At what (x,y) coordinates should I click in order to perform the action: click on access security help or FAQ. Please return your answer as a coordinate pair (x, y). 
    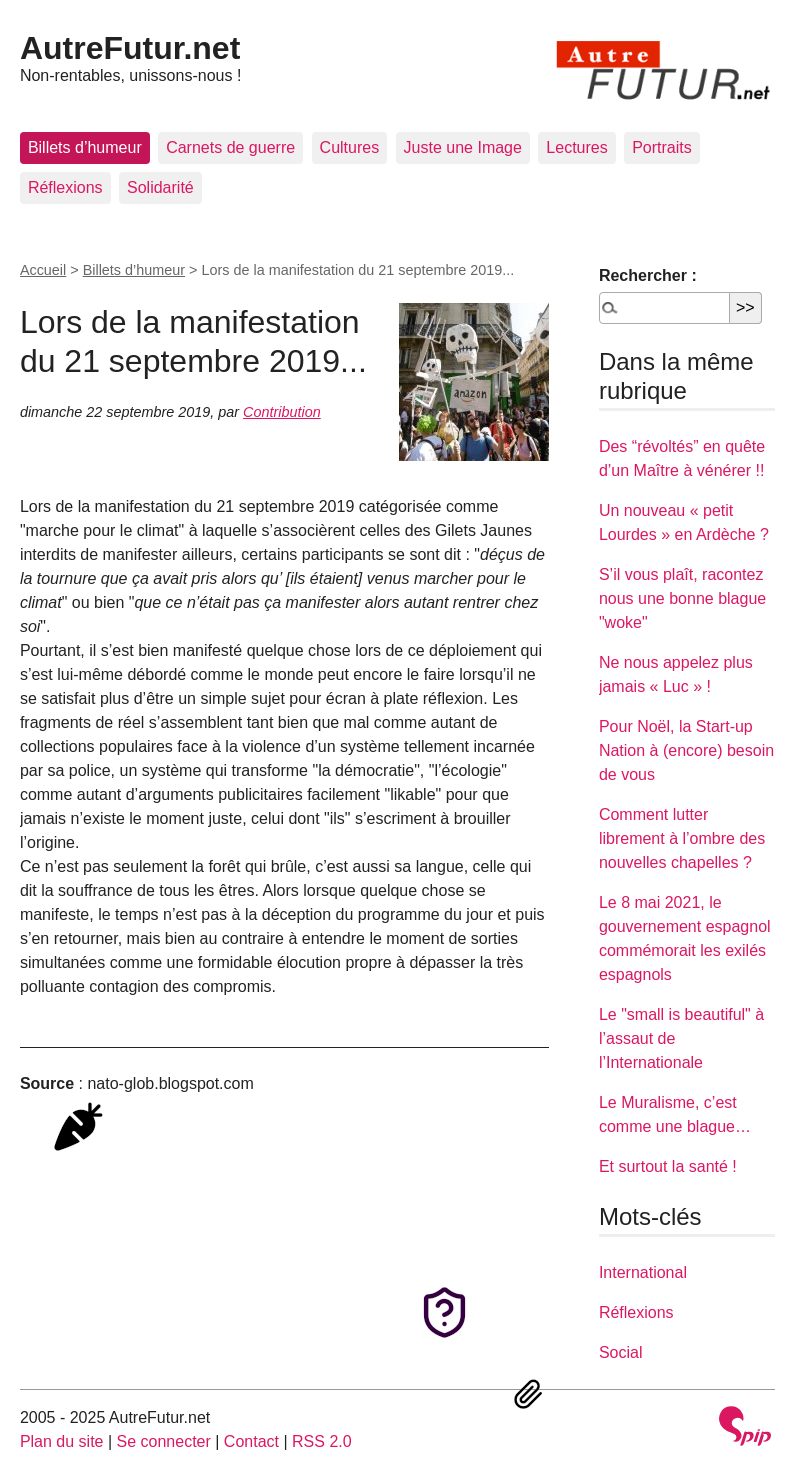
    Looking at the image, I should click on (444, 1312).